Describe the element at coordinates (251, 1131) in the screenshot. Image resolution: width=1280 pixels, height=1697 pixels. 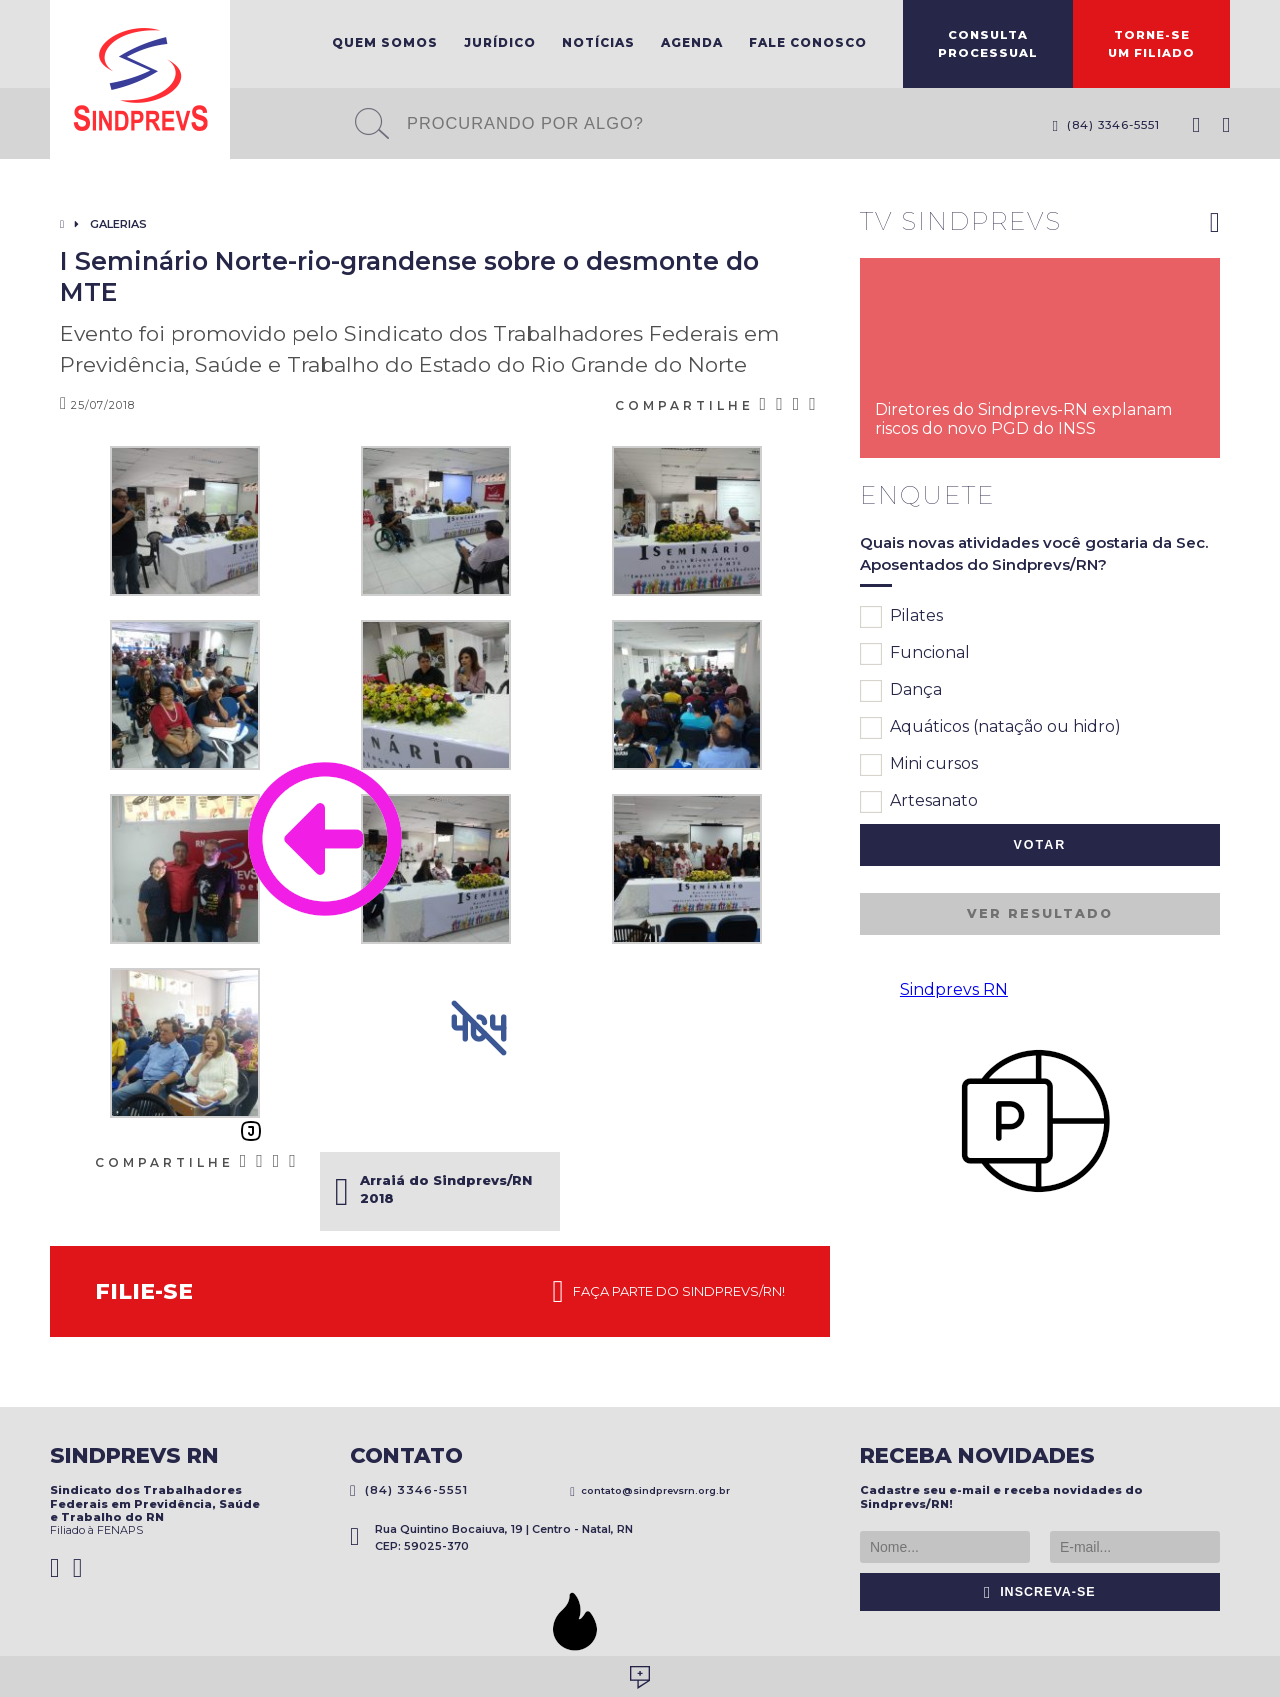
I see `represents an app or service starting with the letter "j"` at that location.